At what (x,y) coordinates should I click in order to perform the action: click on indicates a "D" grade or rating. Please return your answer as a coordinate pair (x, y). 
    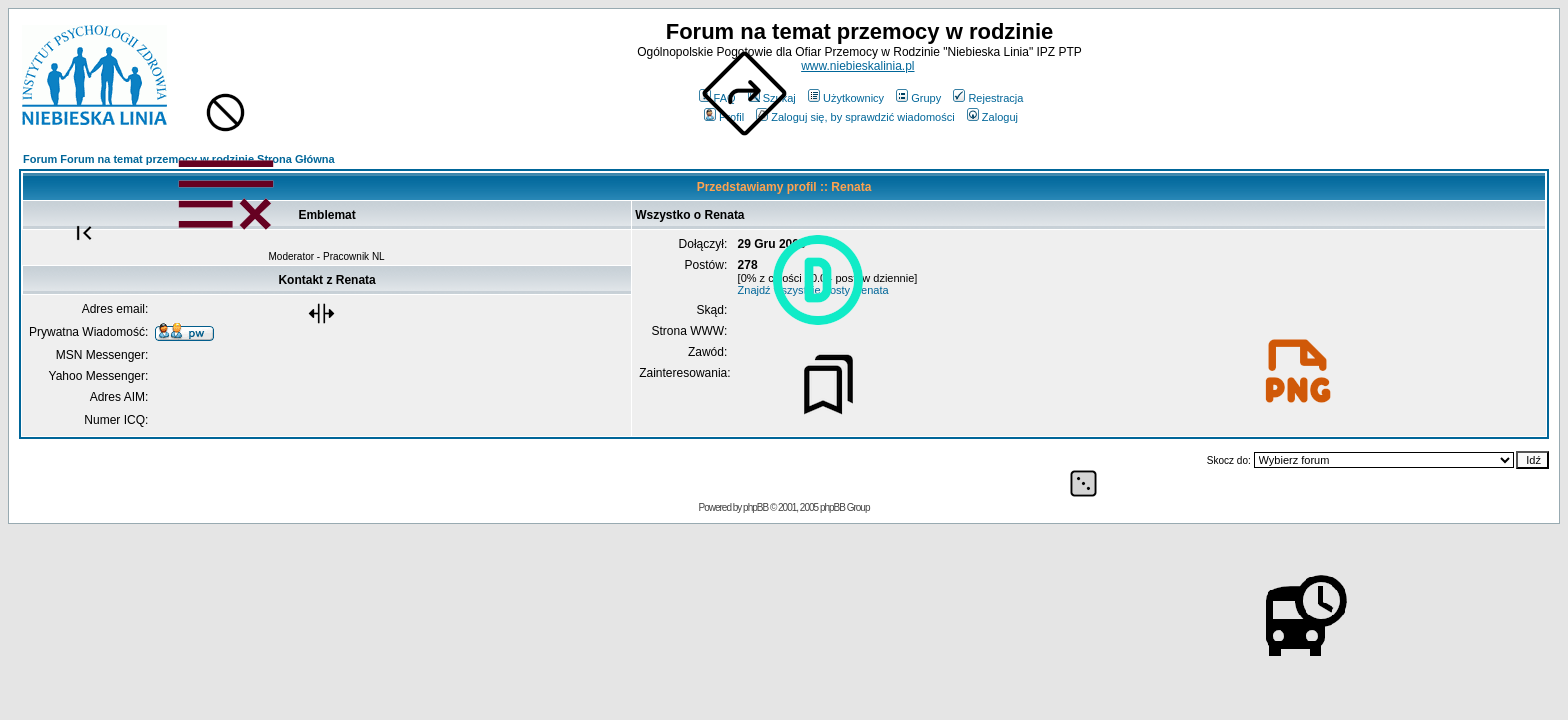
    Looking at the image, I should click on (818, 280).